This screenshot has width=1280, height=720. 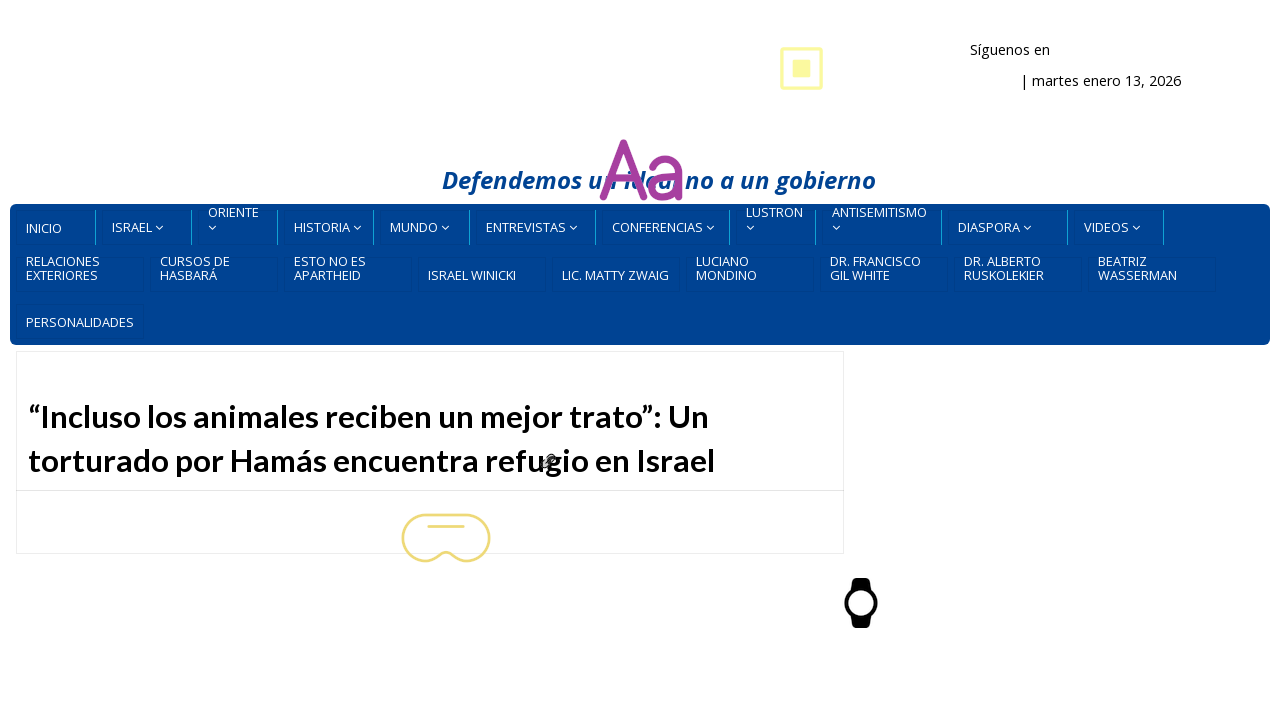 What do you see at coordinates (641, 170) in the screenshot?
I see `adjust text or font settings` at bounding box center [641, 170].